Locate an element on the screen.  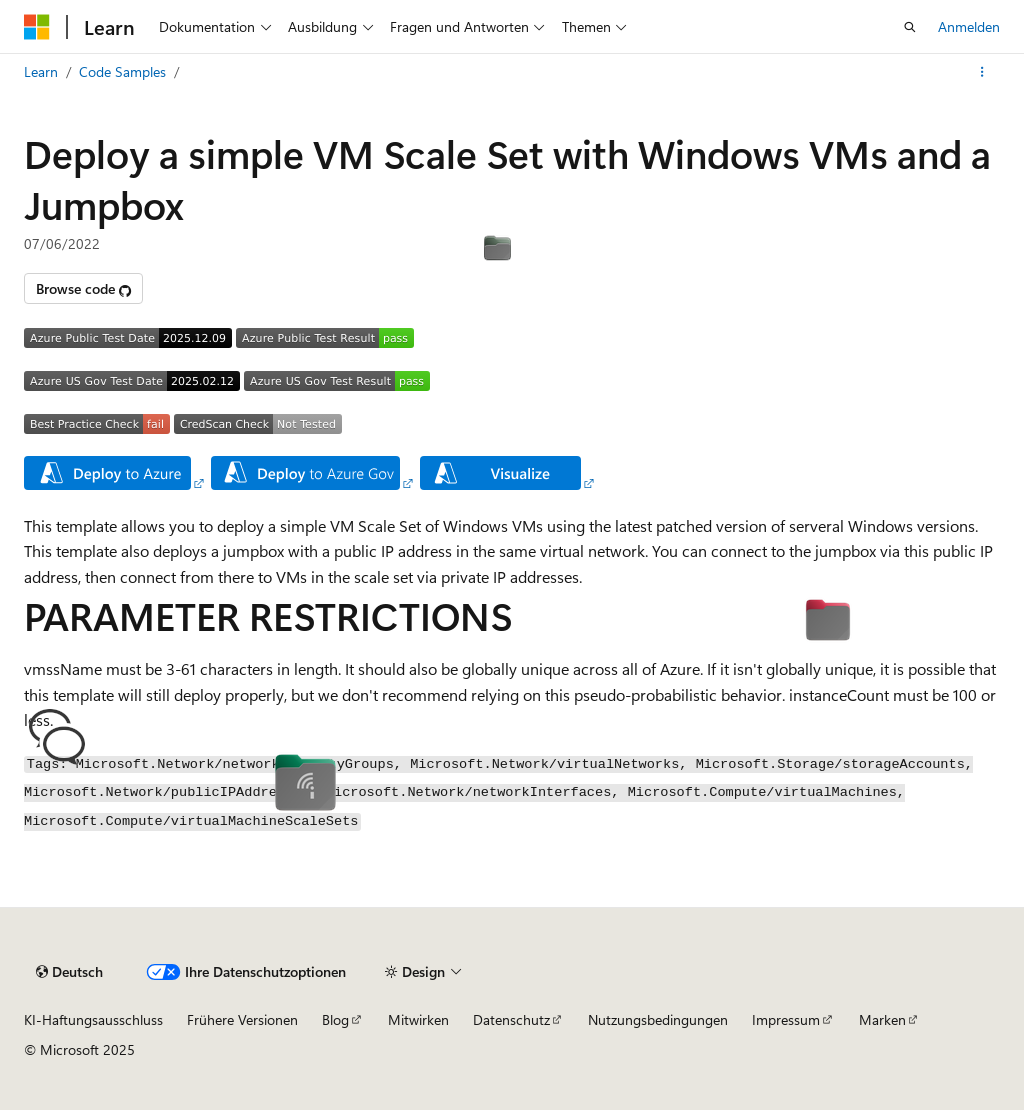
indicates a valid drop target for dragging files is located at coordinates (497, 247).